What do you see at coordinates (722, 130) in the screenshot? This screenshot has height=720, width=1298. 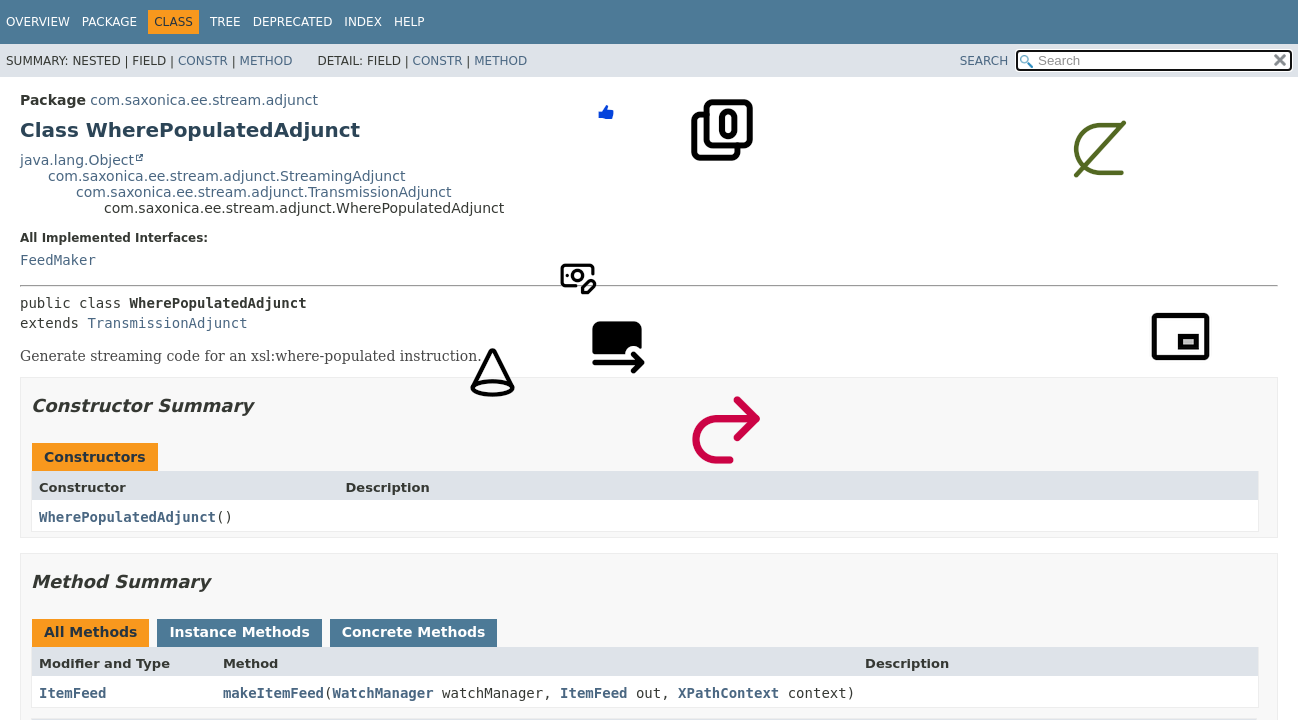 I see `indicates zero items in a collection or stack` at bounding box center [722, 130].